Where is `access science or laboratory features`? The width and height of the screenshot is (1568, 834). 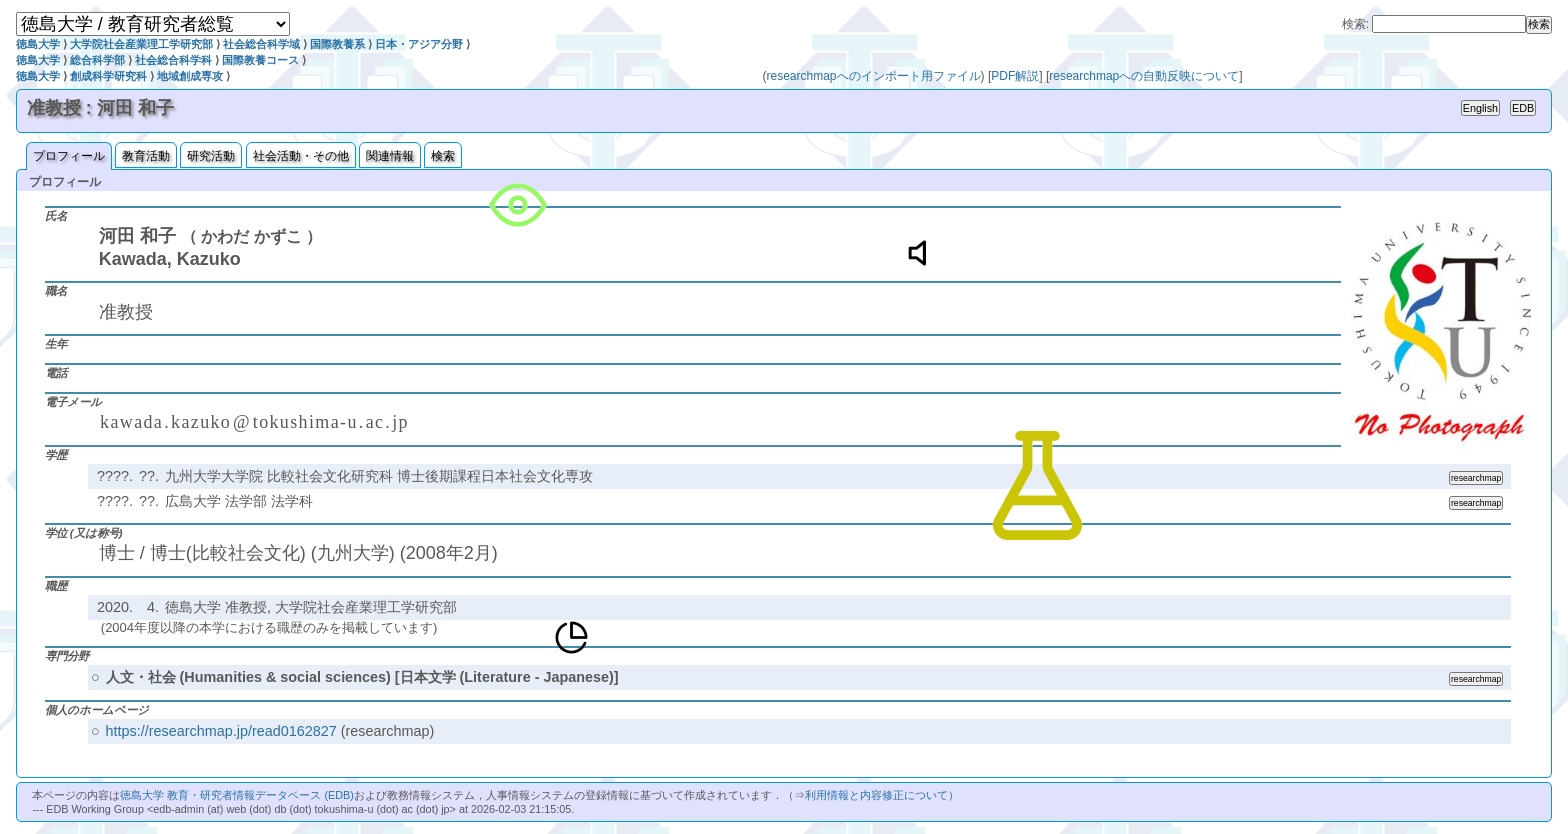
access science or laboratory features is located at coordinates (1037, 485).